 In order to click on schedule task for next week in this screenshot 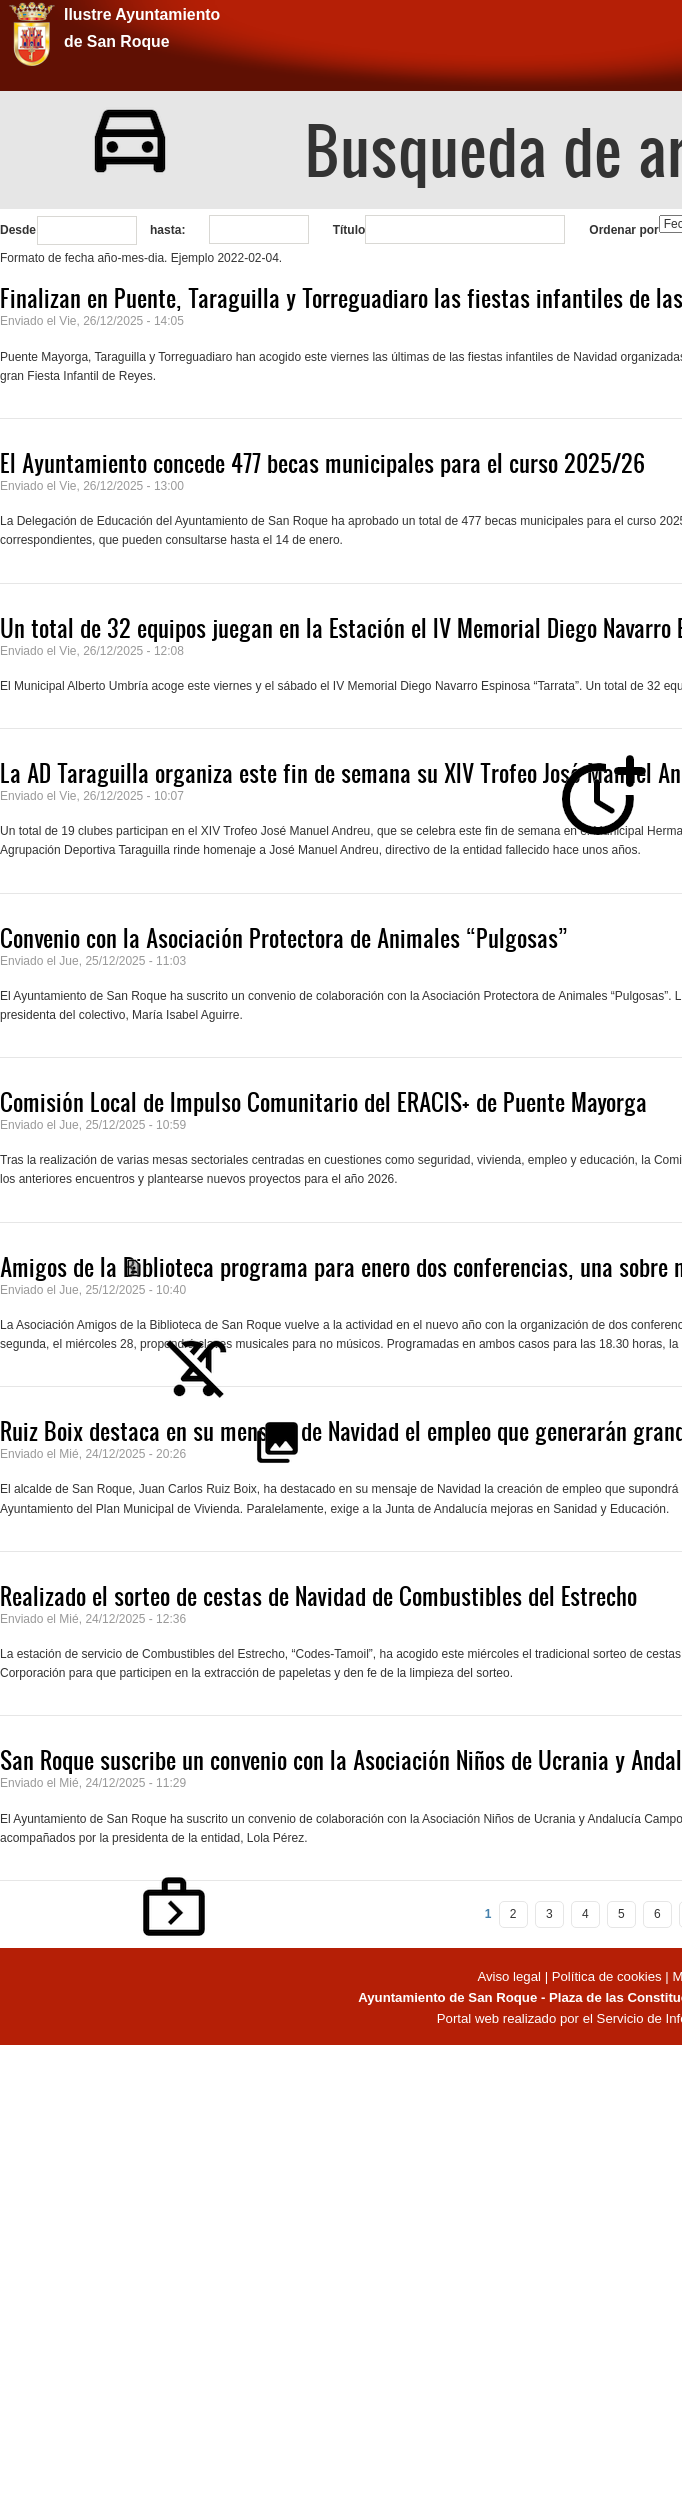, I will do `click(174, 1905)`.